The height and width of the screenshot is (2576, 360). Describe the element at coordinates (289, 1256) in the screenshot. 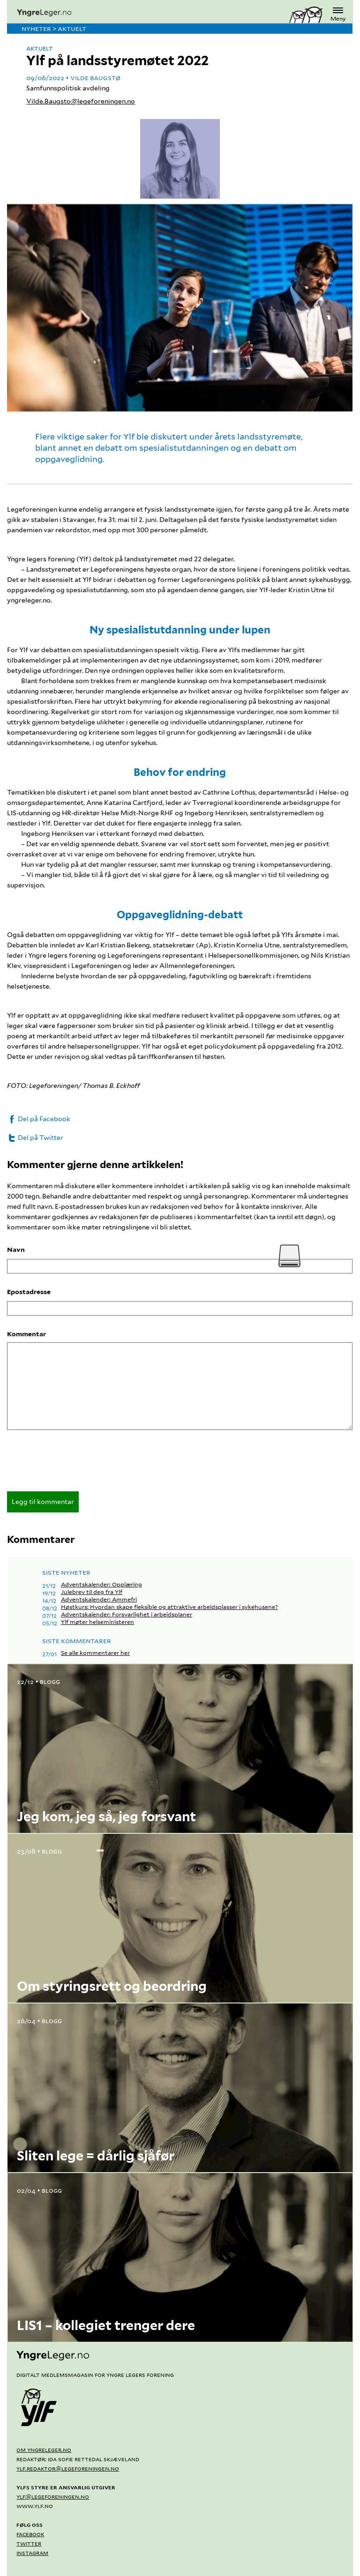

I see `access removable disk in sidebar` at that location.